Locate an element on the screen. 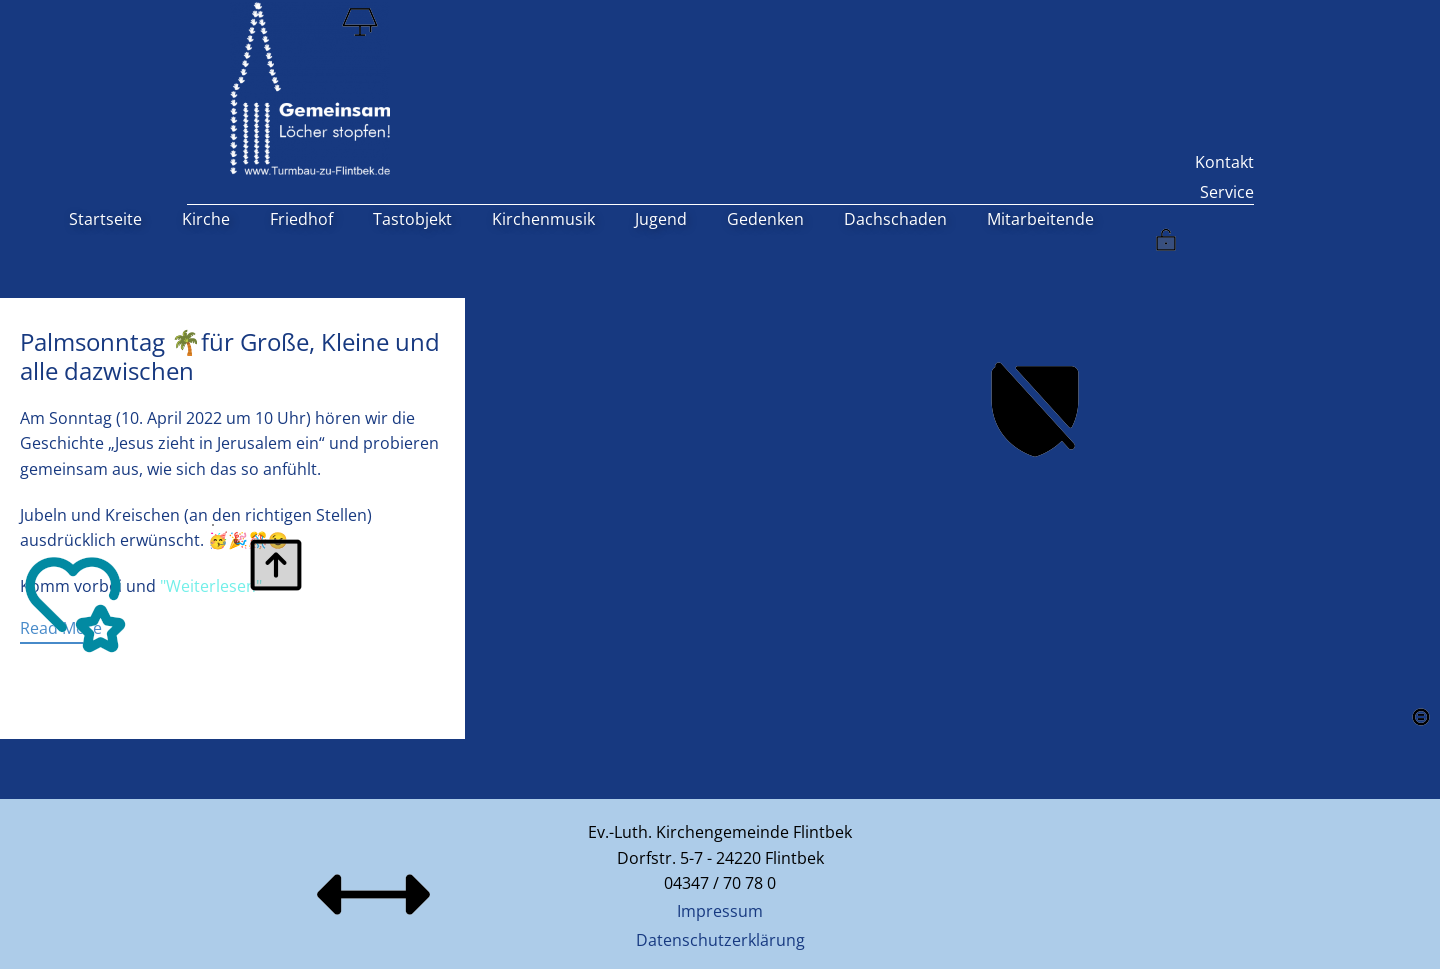 This screenshot has width=1440, height=969. resize element horizontally is located at coordinates (373, 894).